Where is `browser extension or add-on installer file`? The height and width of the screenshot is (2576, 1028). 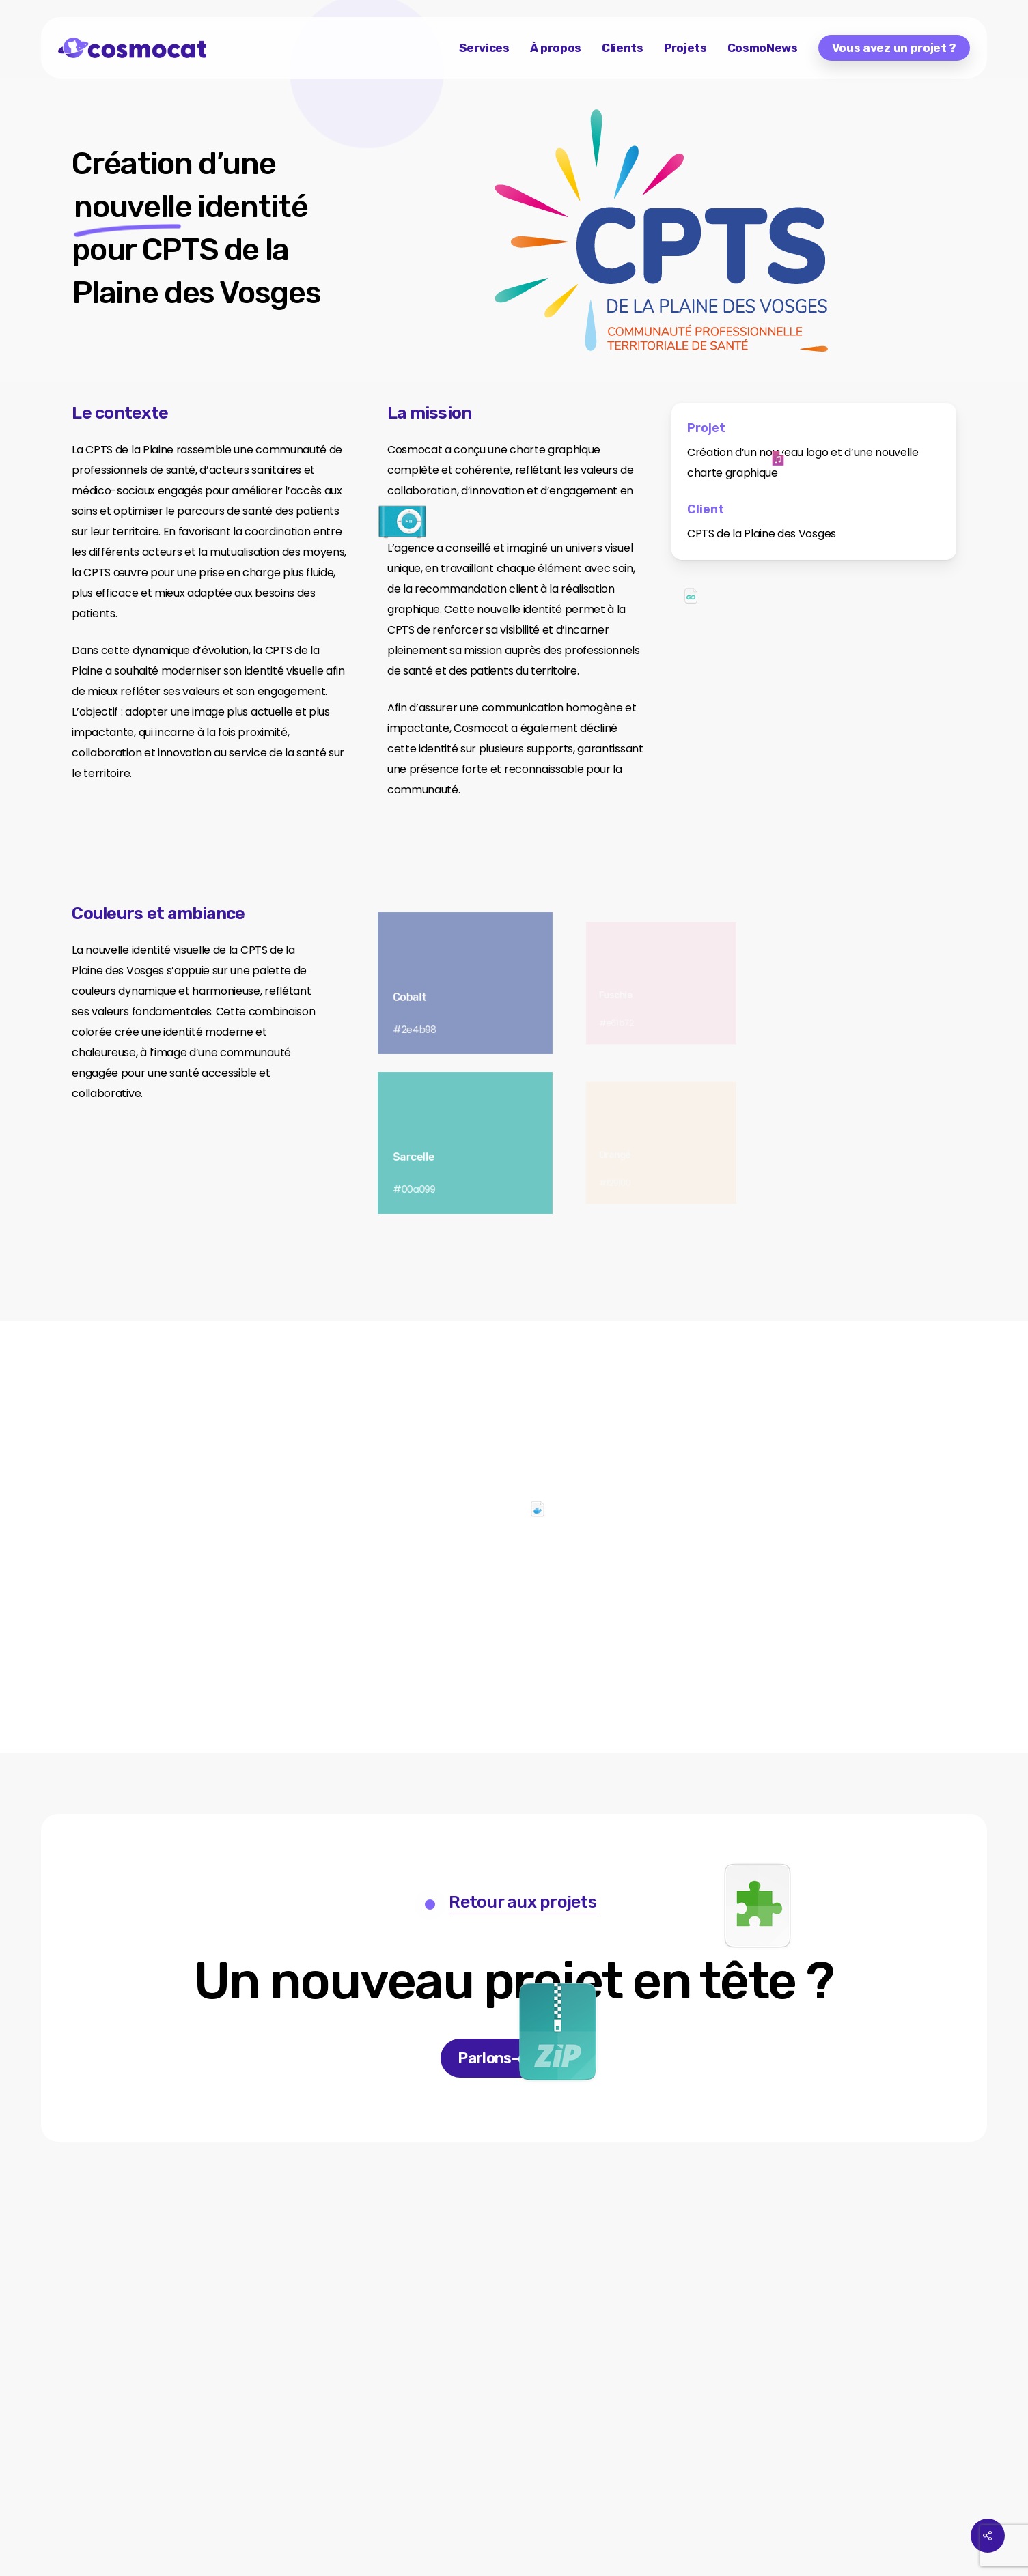 browser extension or add-on installer file is located at coordinates (758, 1906).